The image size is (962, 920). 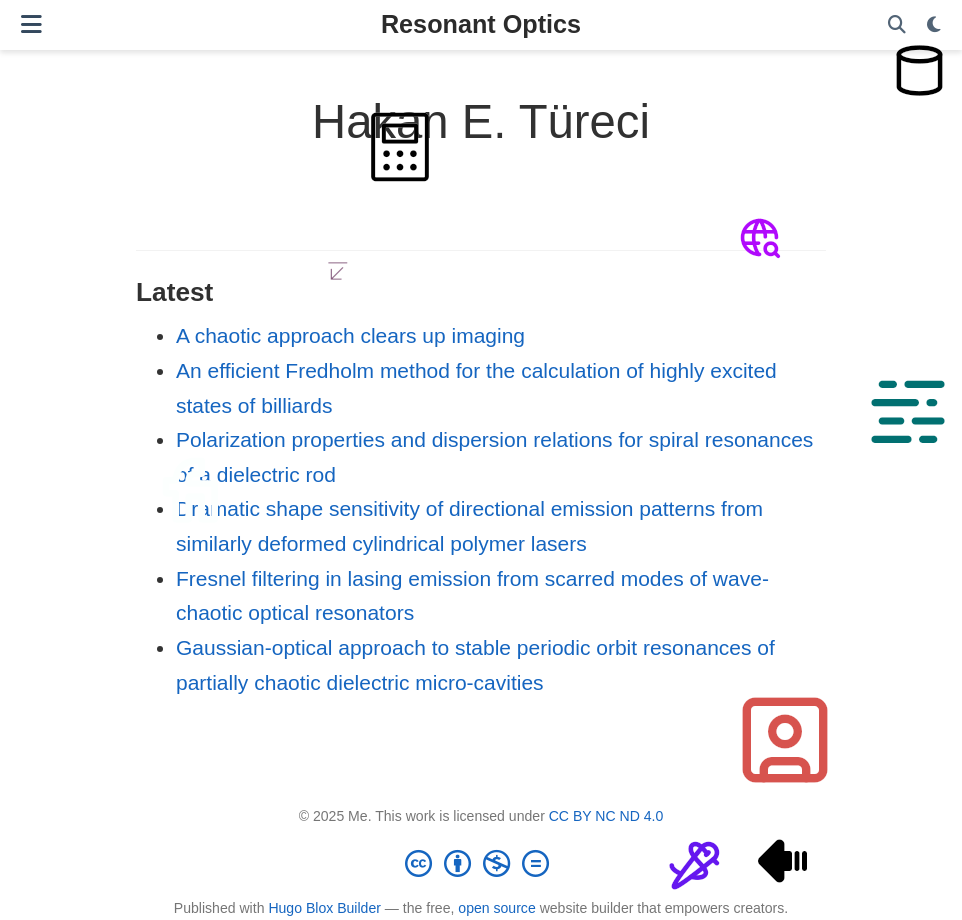 I want to click on open calculator app, so click(x=400, y=147).